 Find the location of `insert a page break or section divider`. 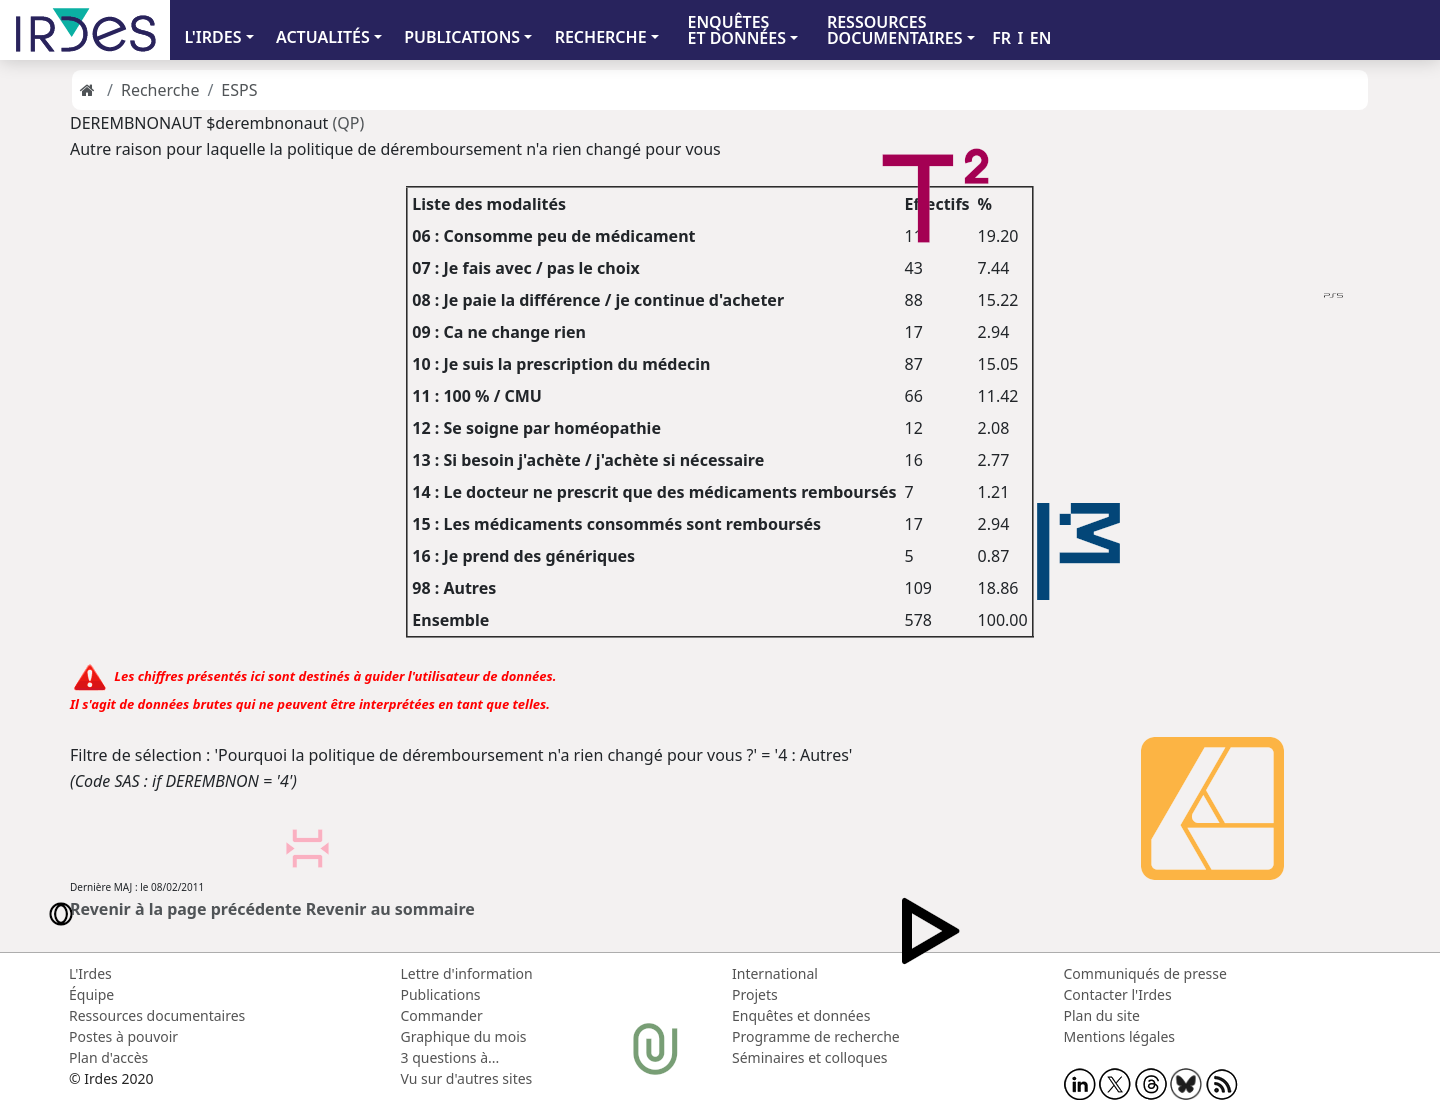

insert a page break or section divider is located at coordinates (307, 848).